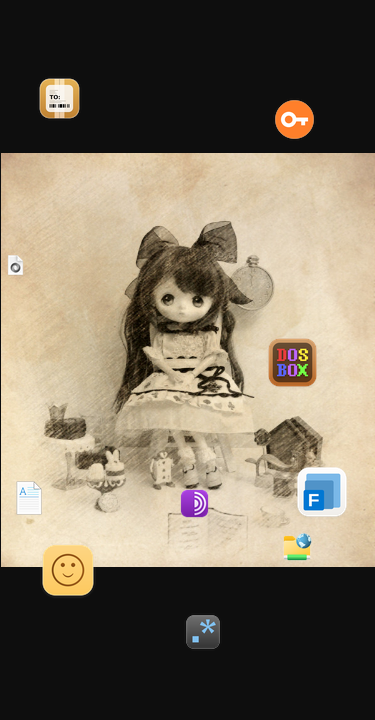 Image resolution: width=375 pixels, height=720 pixels. What do you see at coordinates (194, 503) in the screenshot?
I see `launch tor browser for private browsing` at bounding box center [194, 503].